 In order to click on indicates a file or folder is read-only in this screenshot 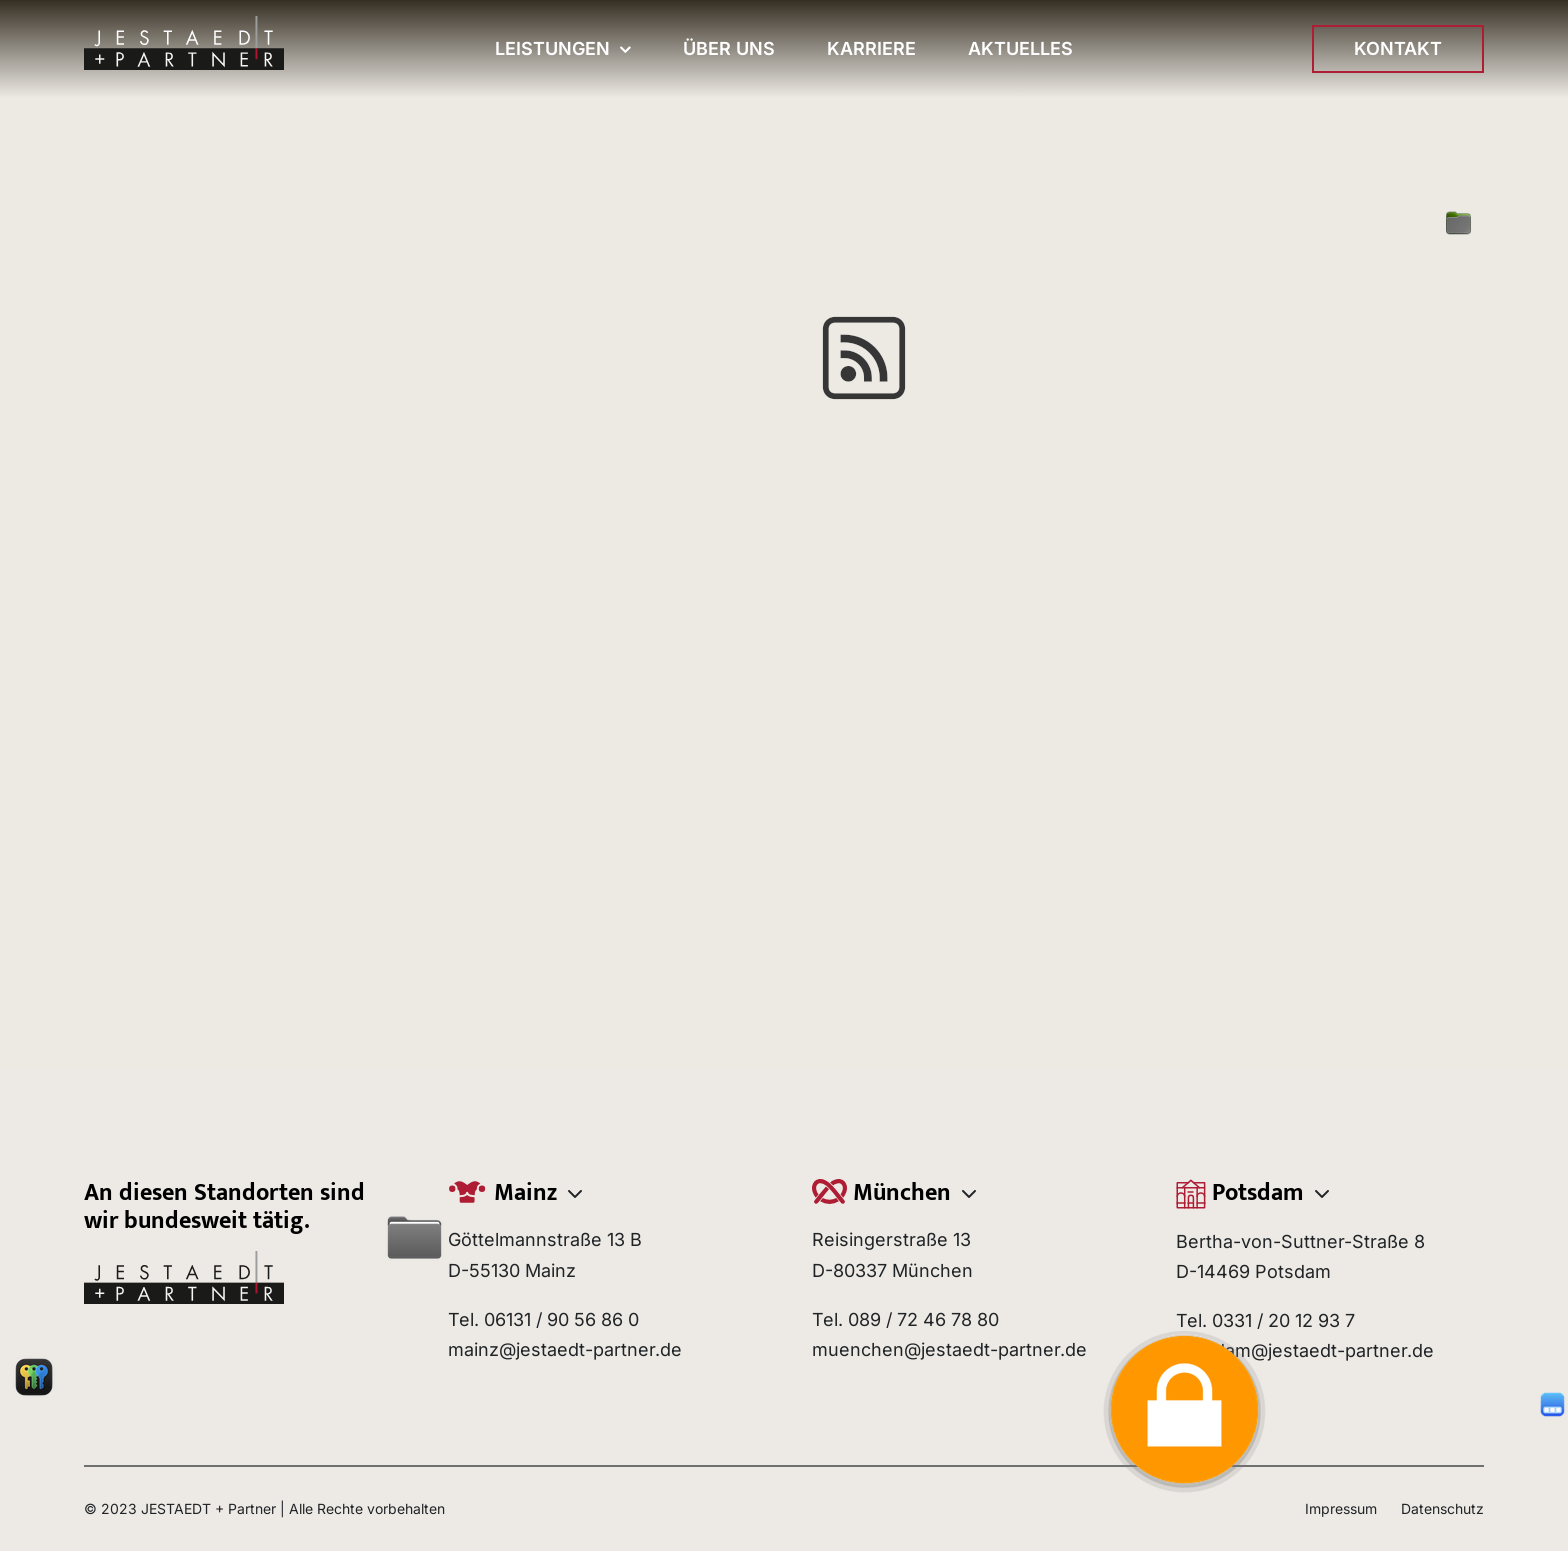, I will do `click(1184, 1409)`.